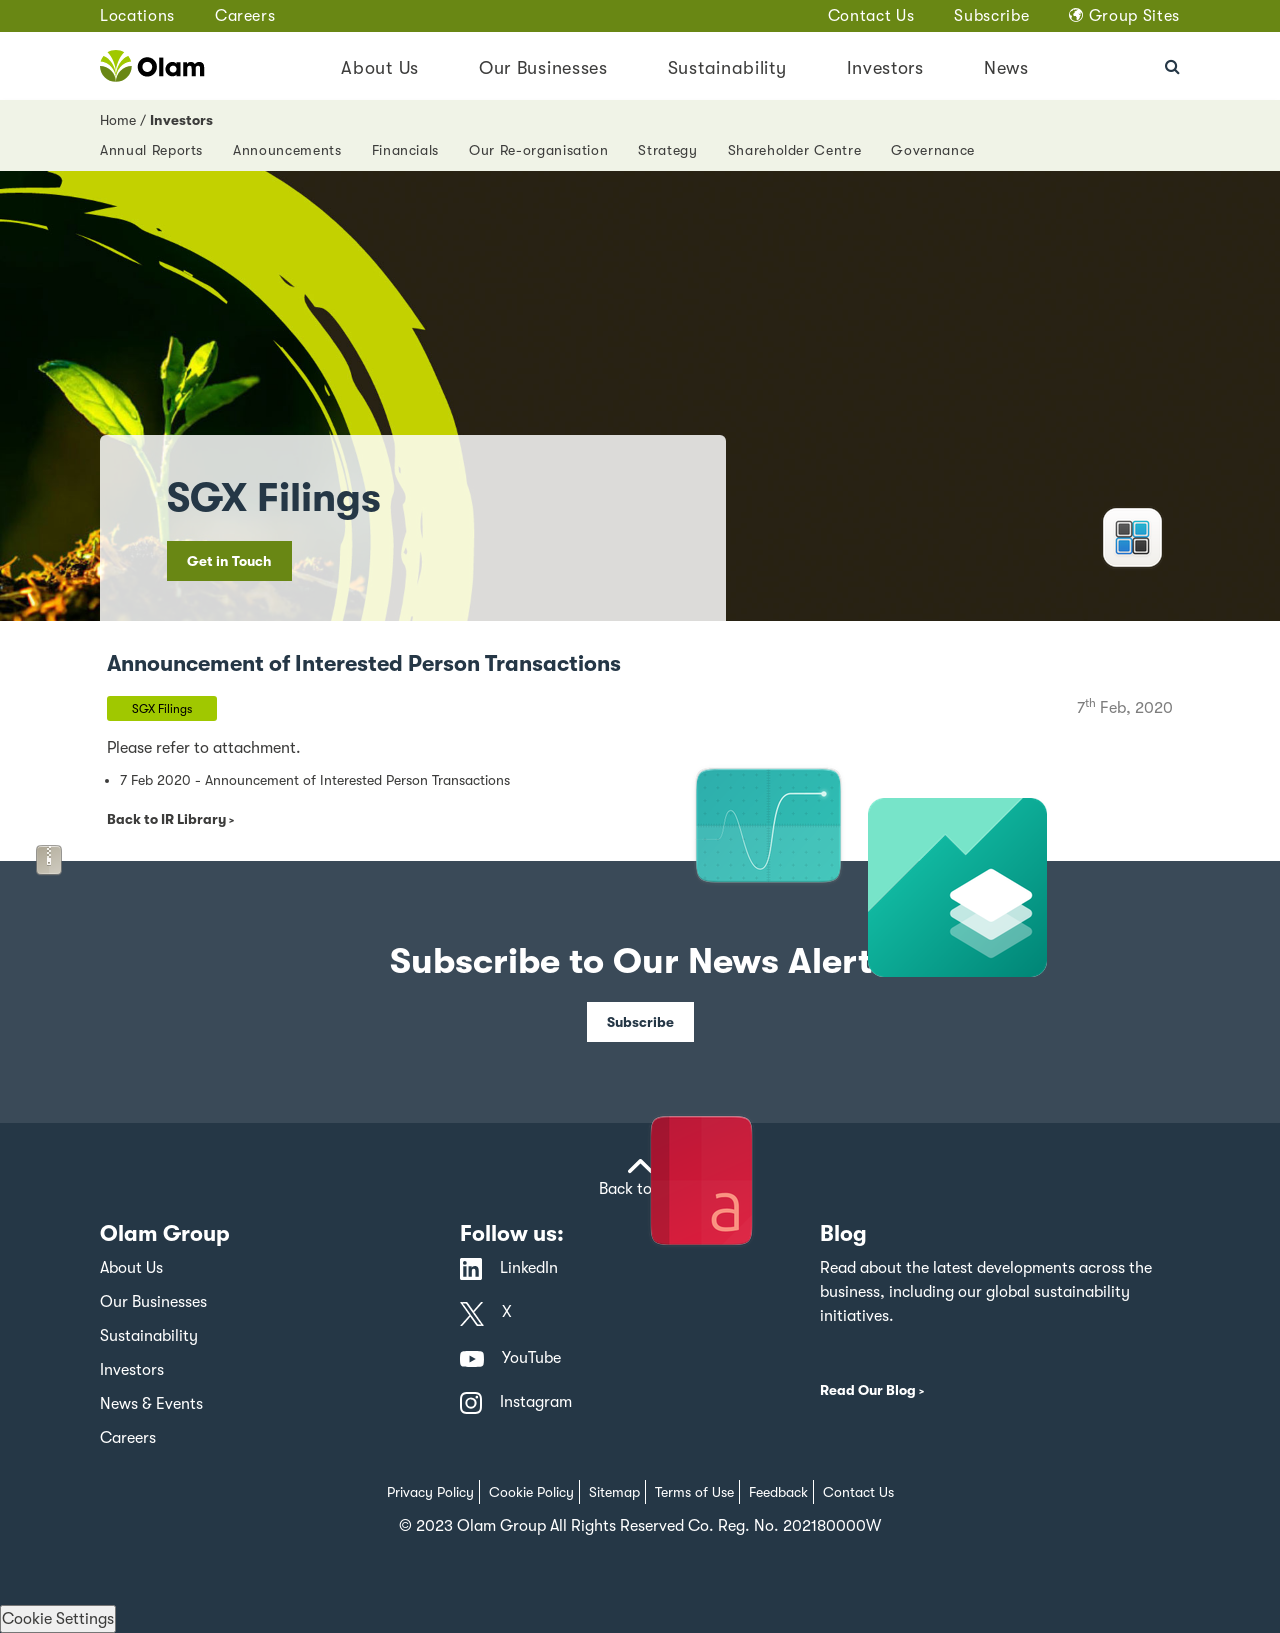  I want to click on open the lightsoff puzzle game, so click(1132, 537).